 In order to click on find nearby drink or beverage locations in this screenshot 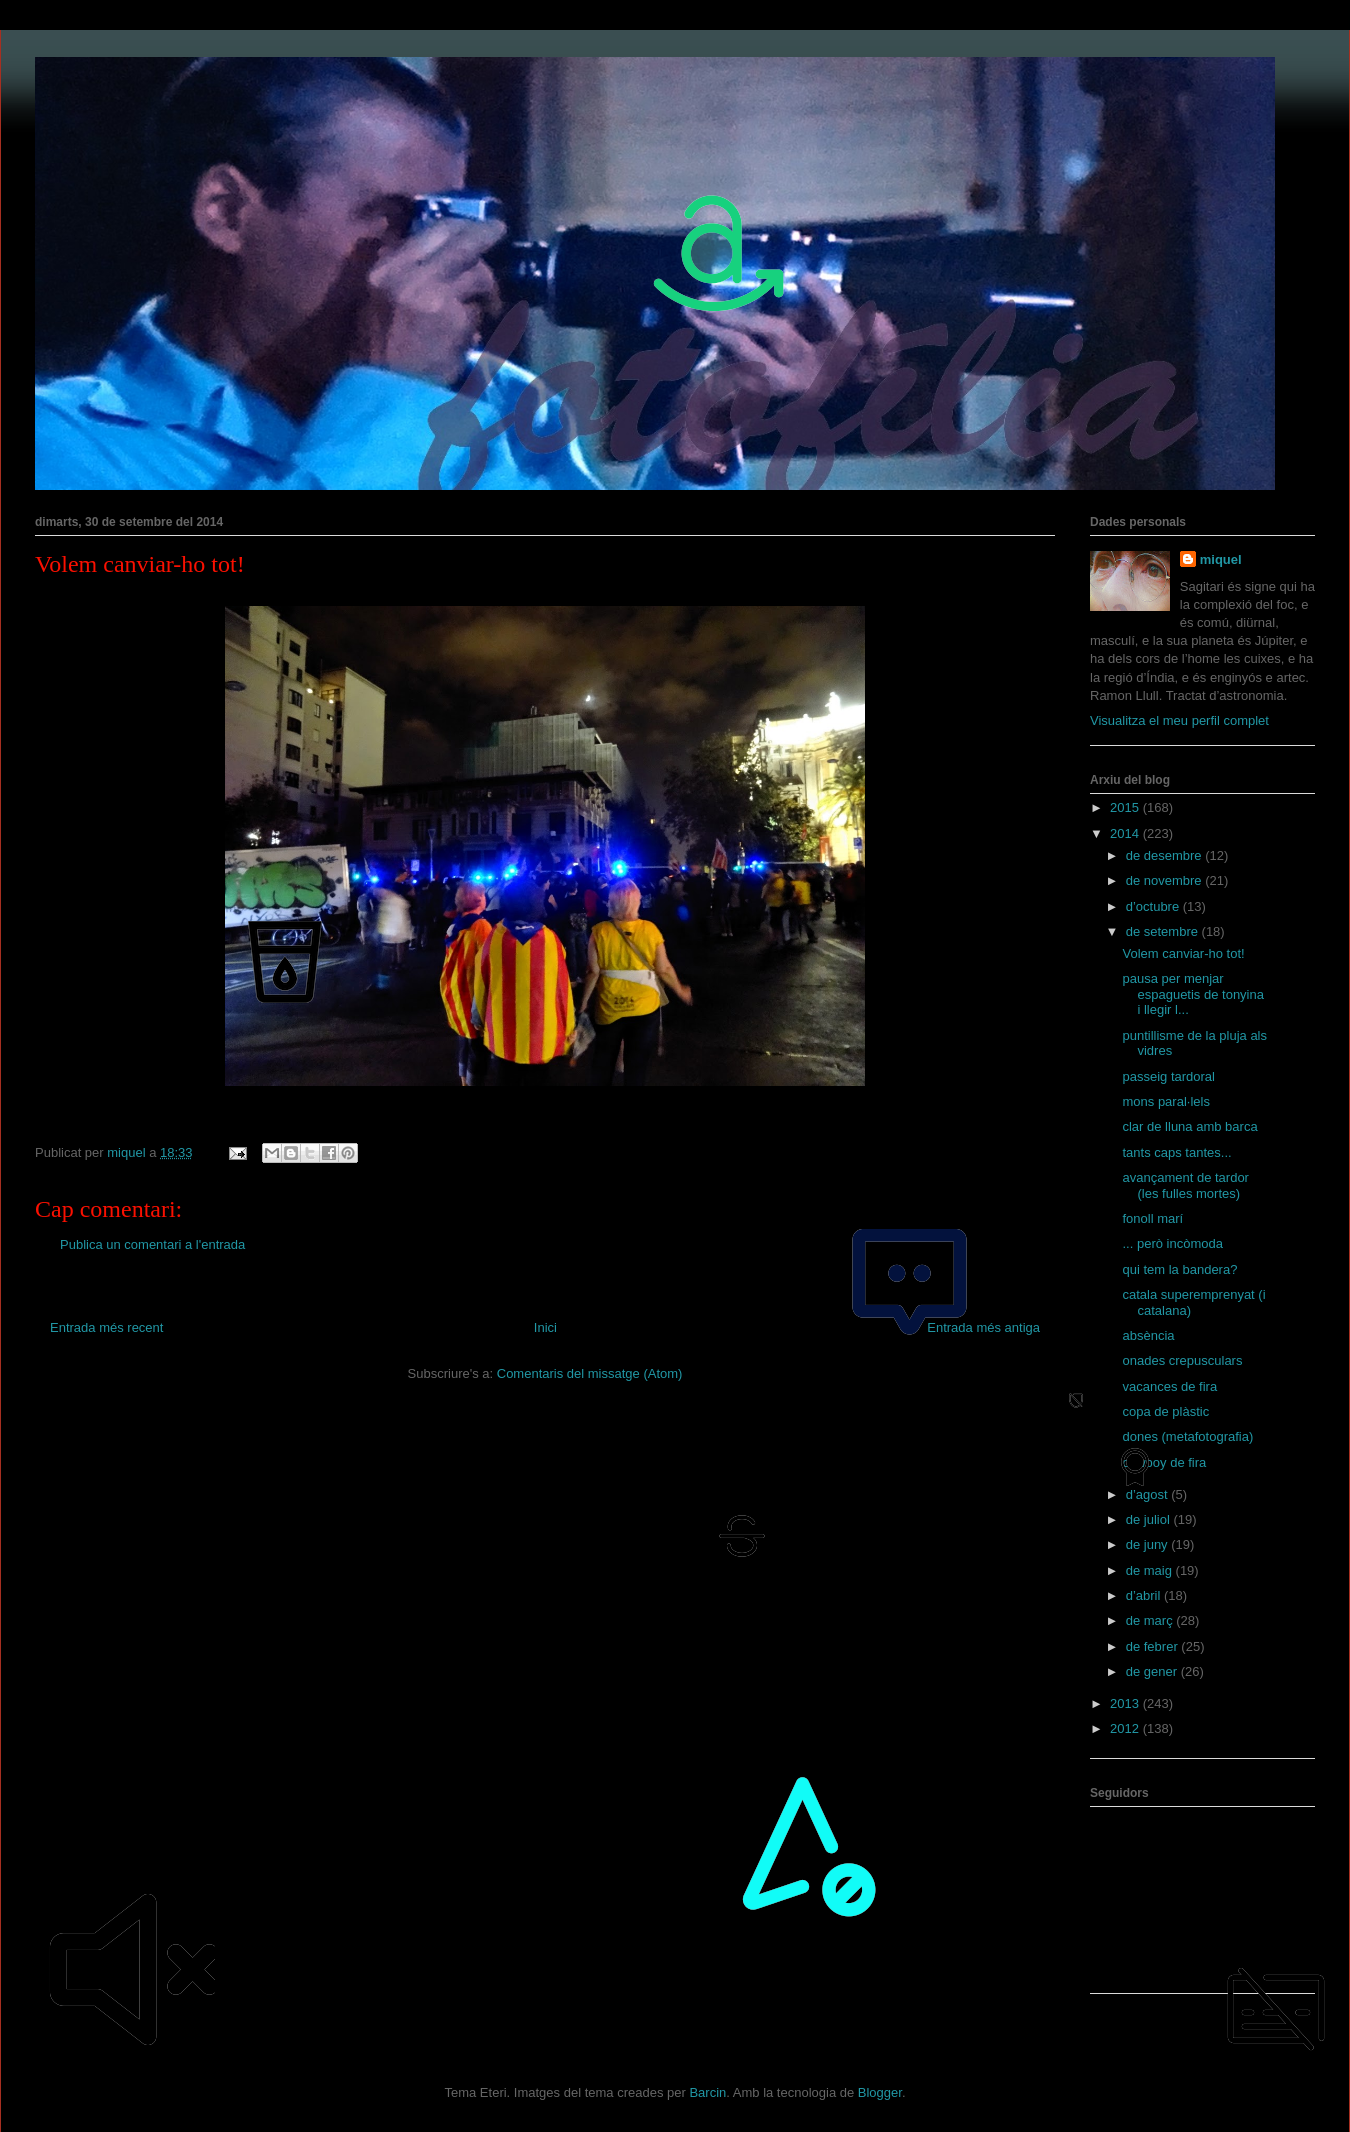, I will do `click(285, 962)`.